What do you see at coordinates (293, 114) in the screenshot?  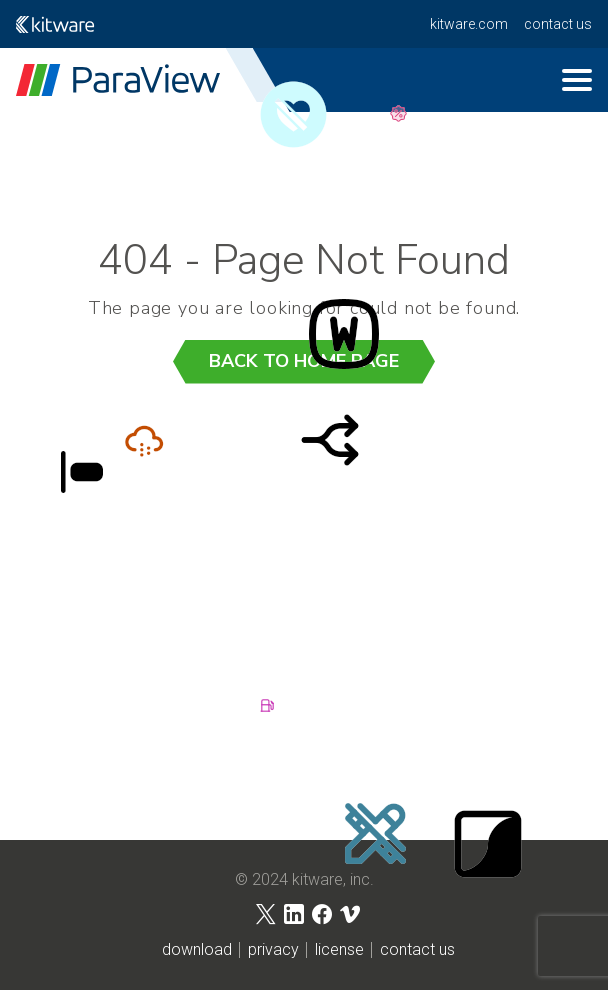 I see `remove from favorites` at bounding box center [293, 114].